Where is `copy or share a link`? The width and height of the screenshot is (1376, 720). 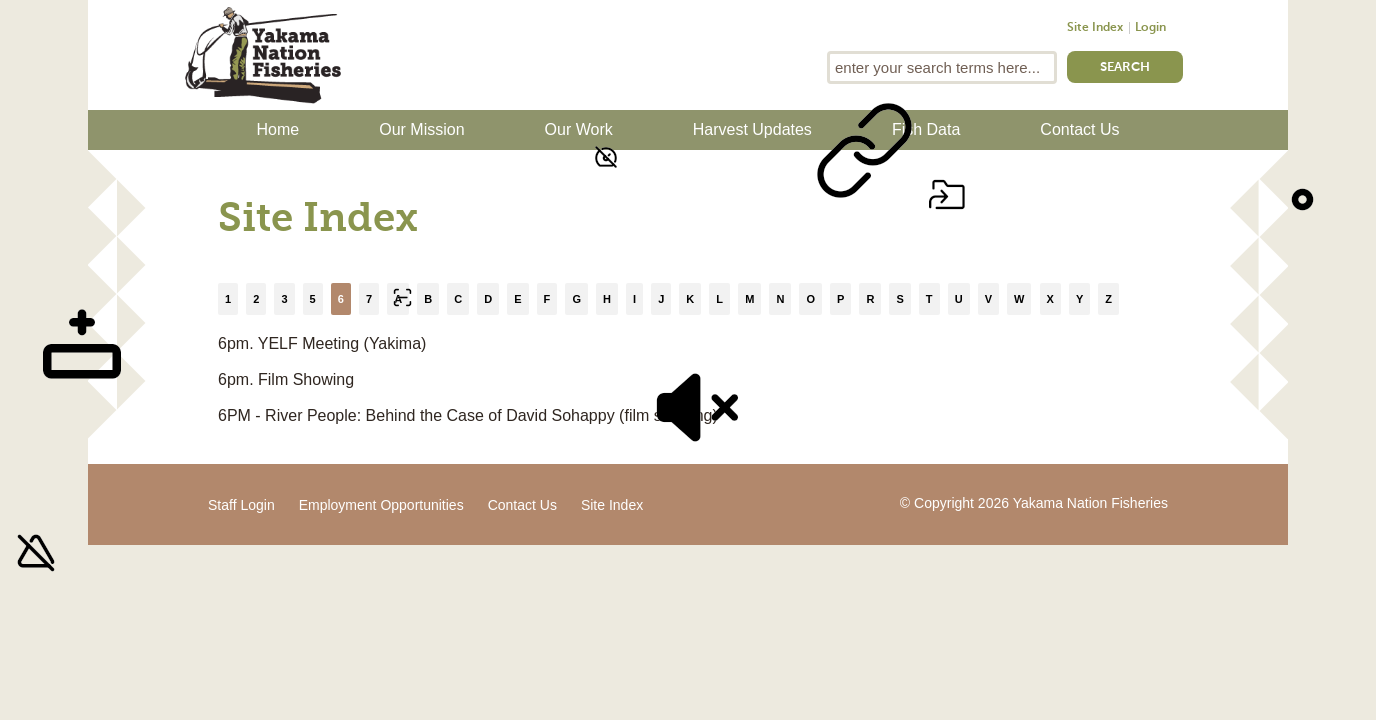 copy or share a link is located at coordinates (864, 150).